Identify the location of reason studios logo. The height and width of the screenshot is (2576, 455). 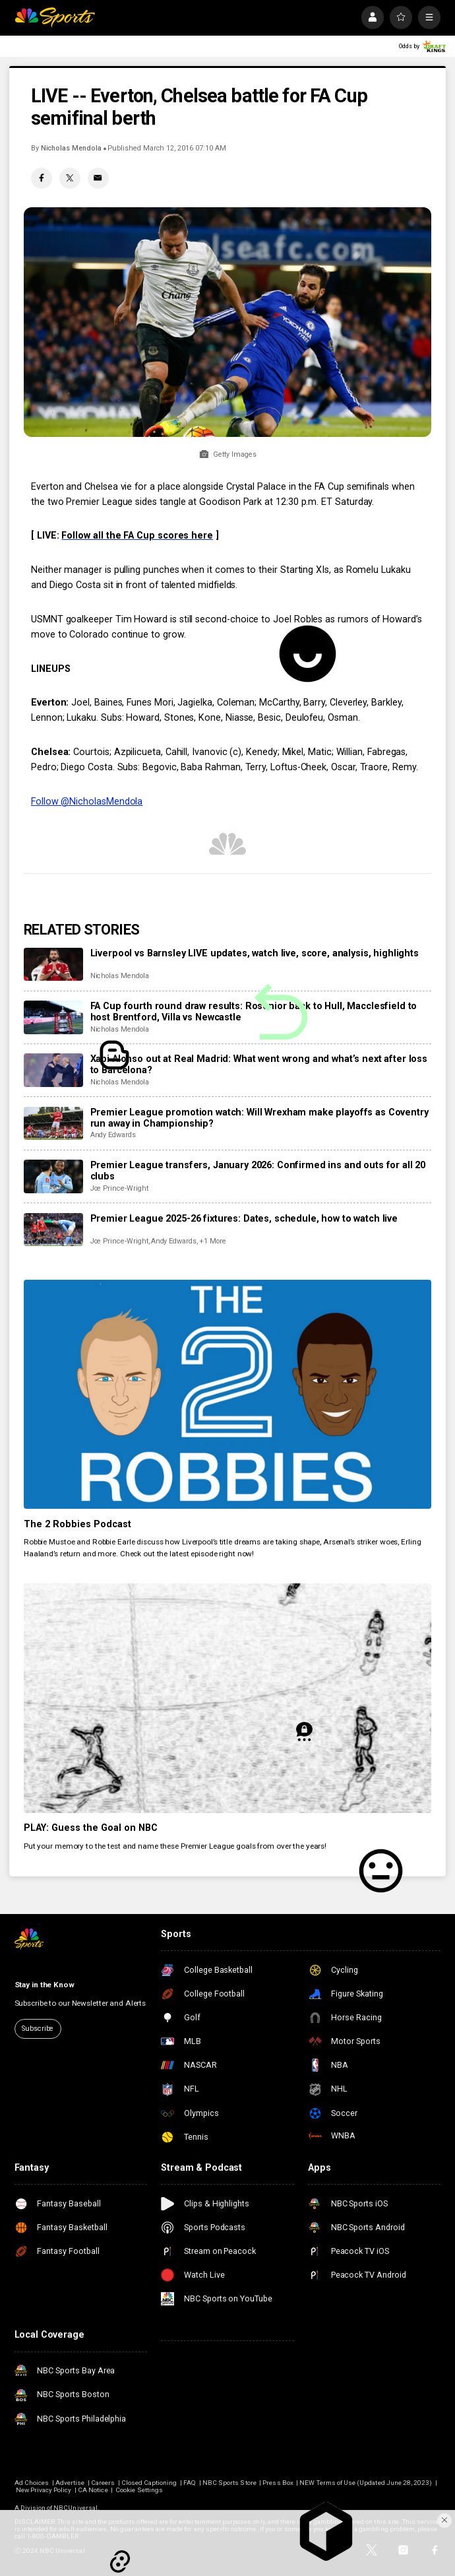
(326, 2531).